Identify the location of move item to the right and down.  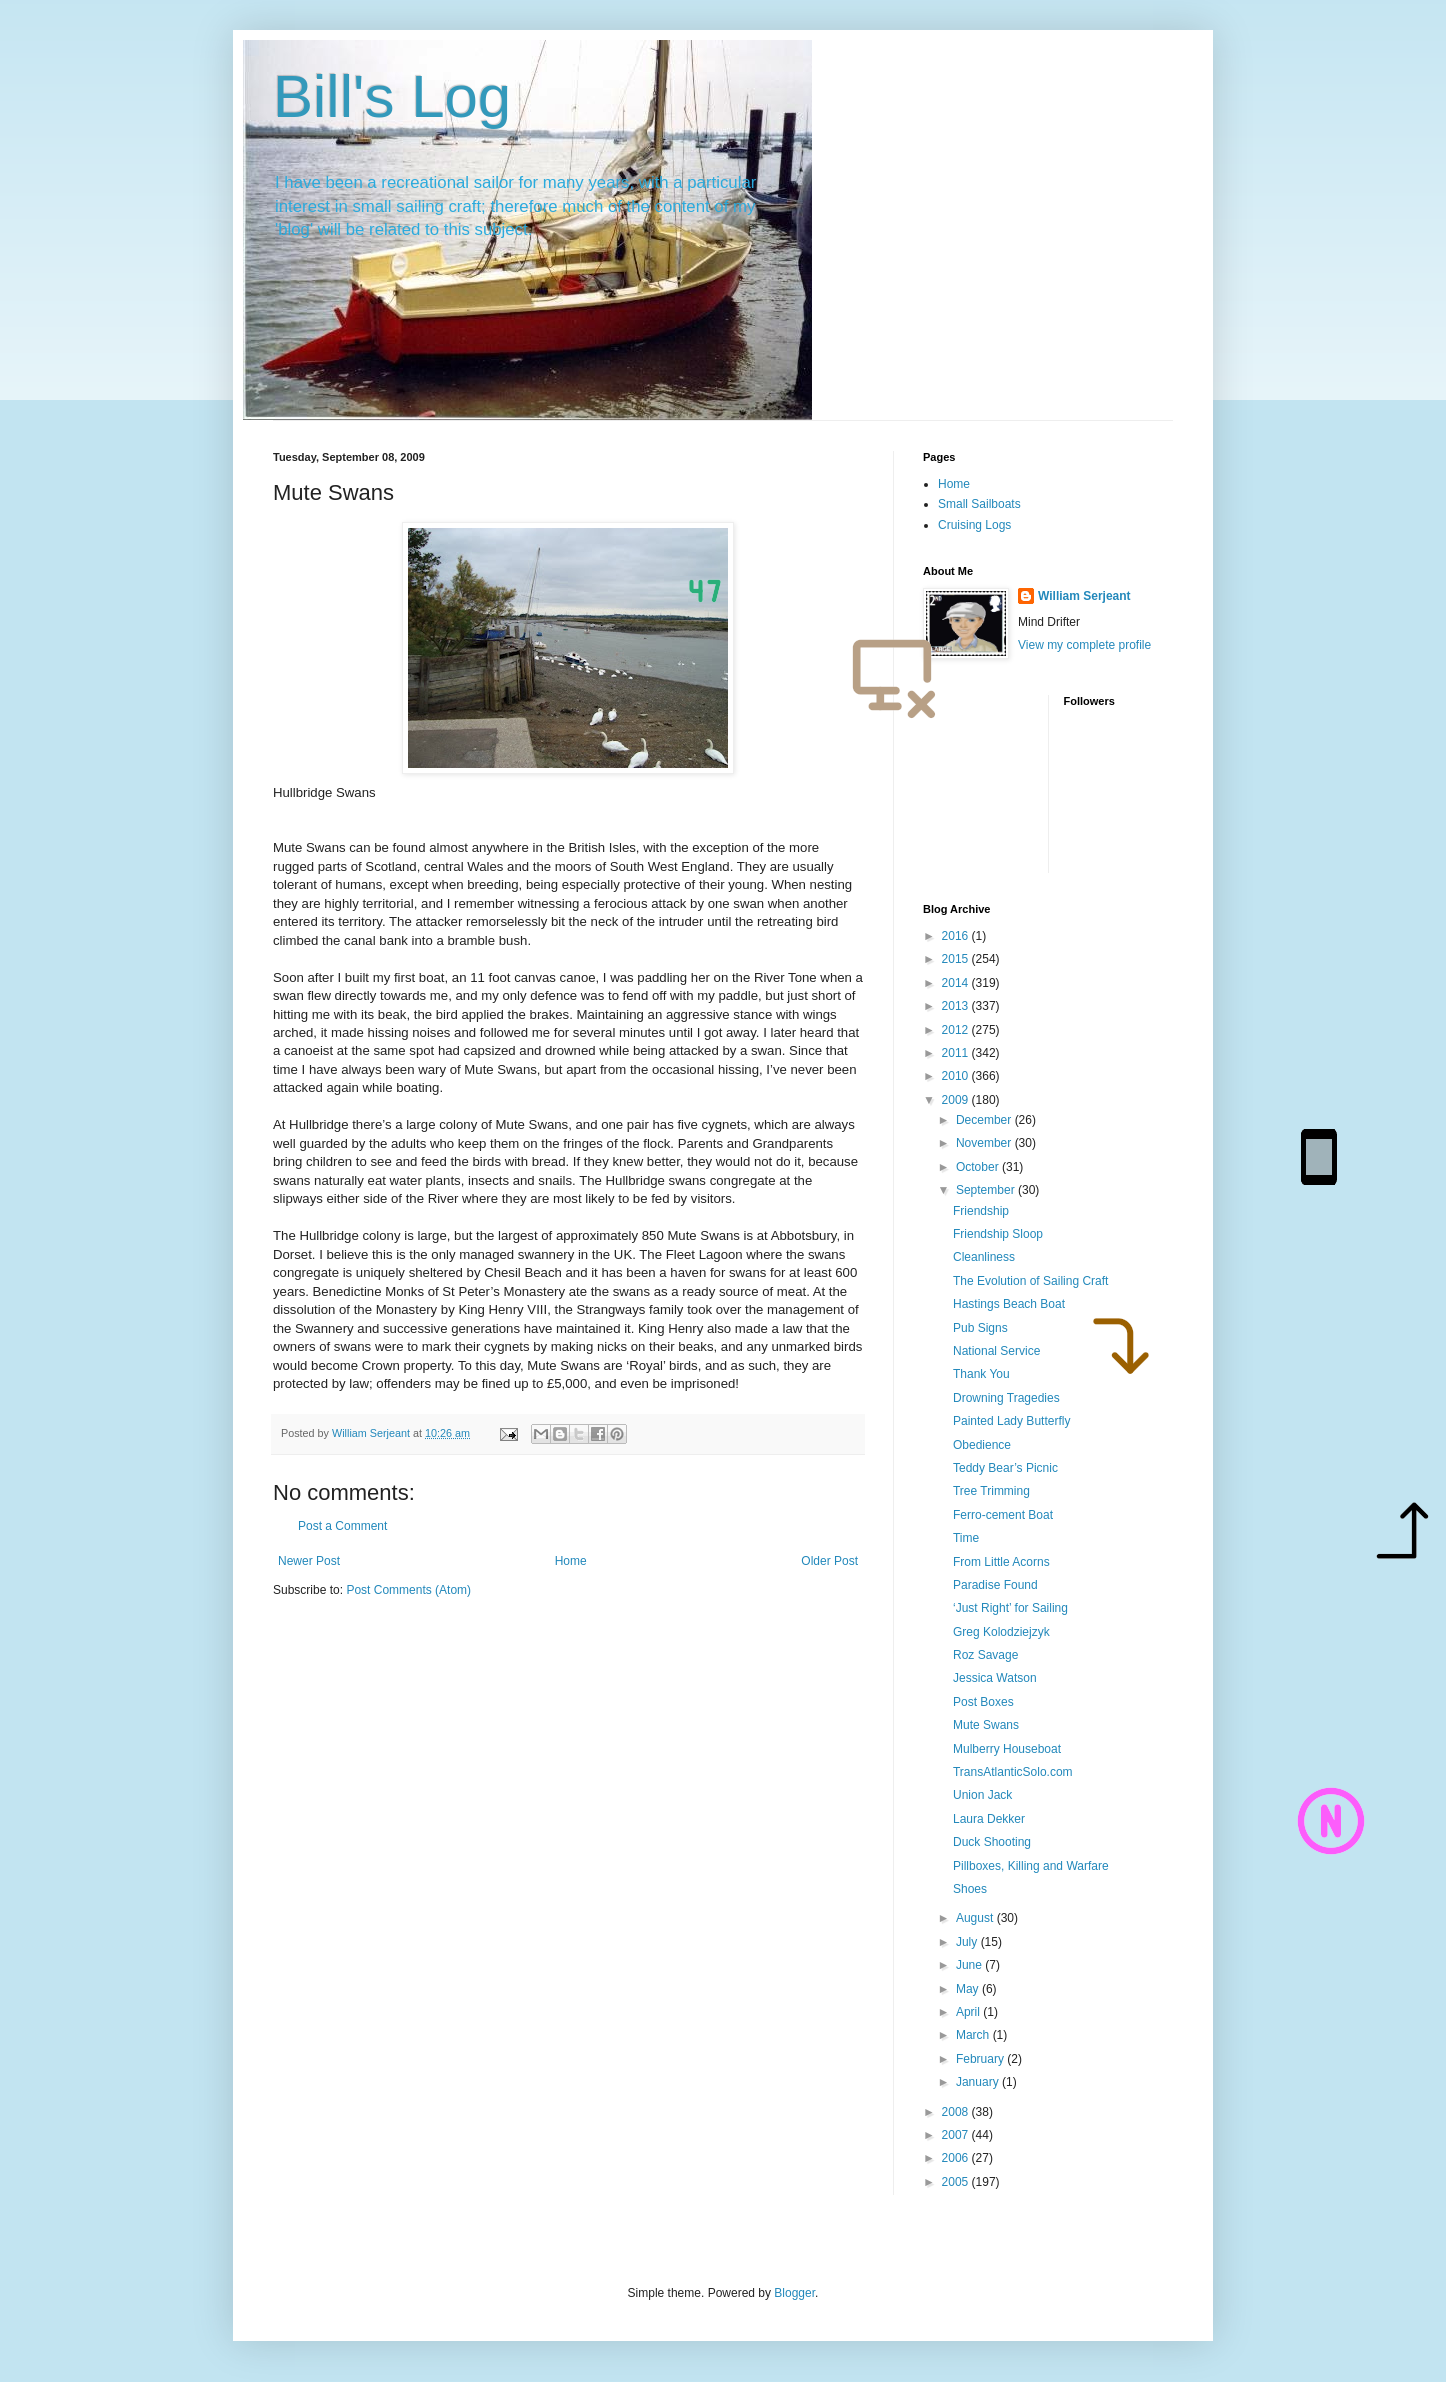
(1121, 1346).